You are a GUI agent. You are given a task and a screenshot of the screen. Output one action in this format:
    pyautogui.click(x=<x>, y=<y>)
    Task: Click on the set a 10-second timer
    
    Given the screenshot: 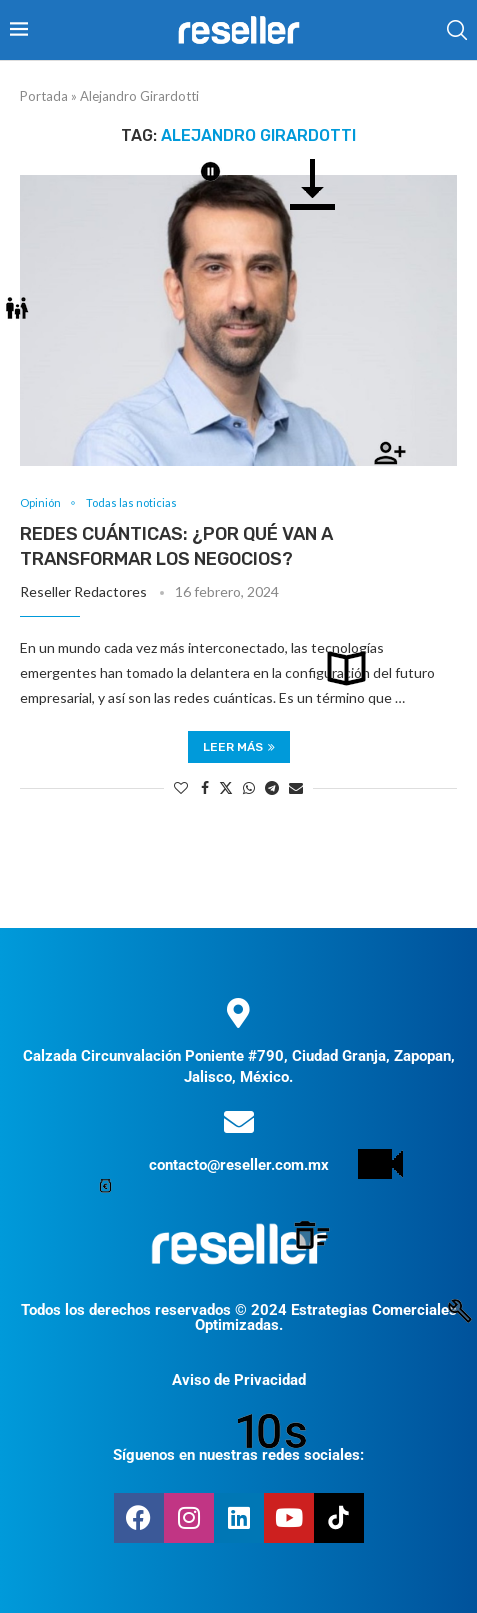 What is the action you would take?
    pyautogui.click(x=272, y=1431)
    